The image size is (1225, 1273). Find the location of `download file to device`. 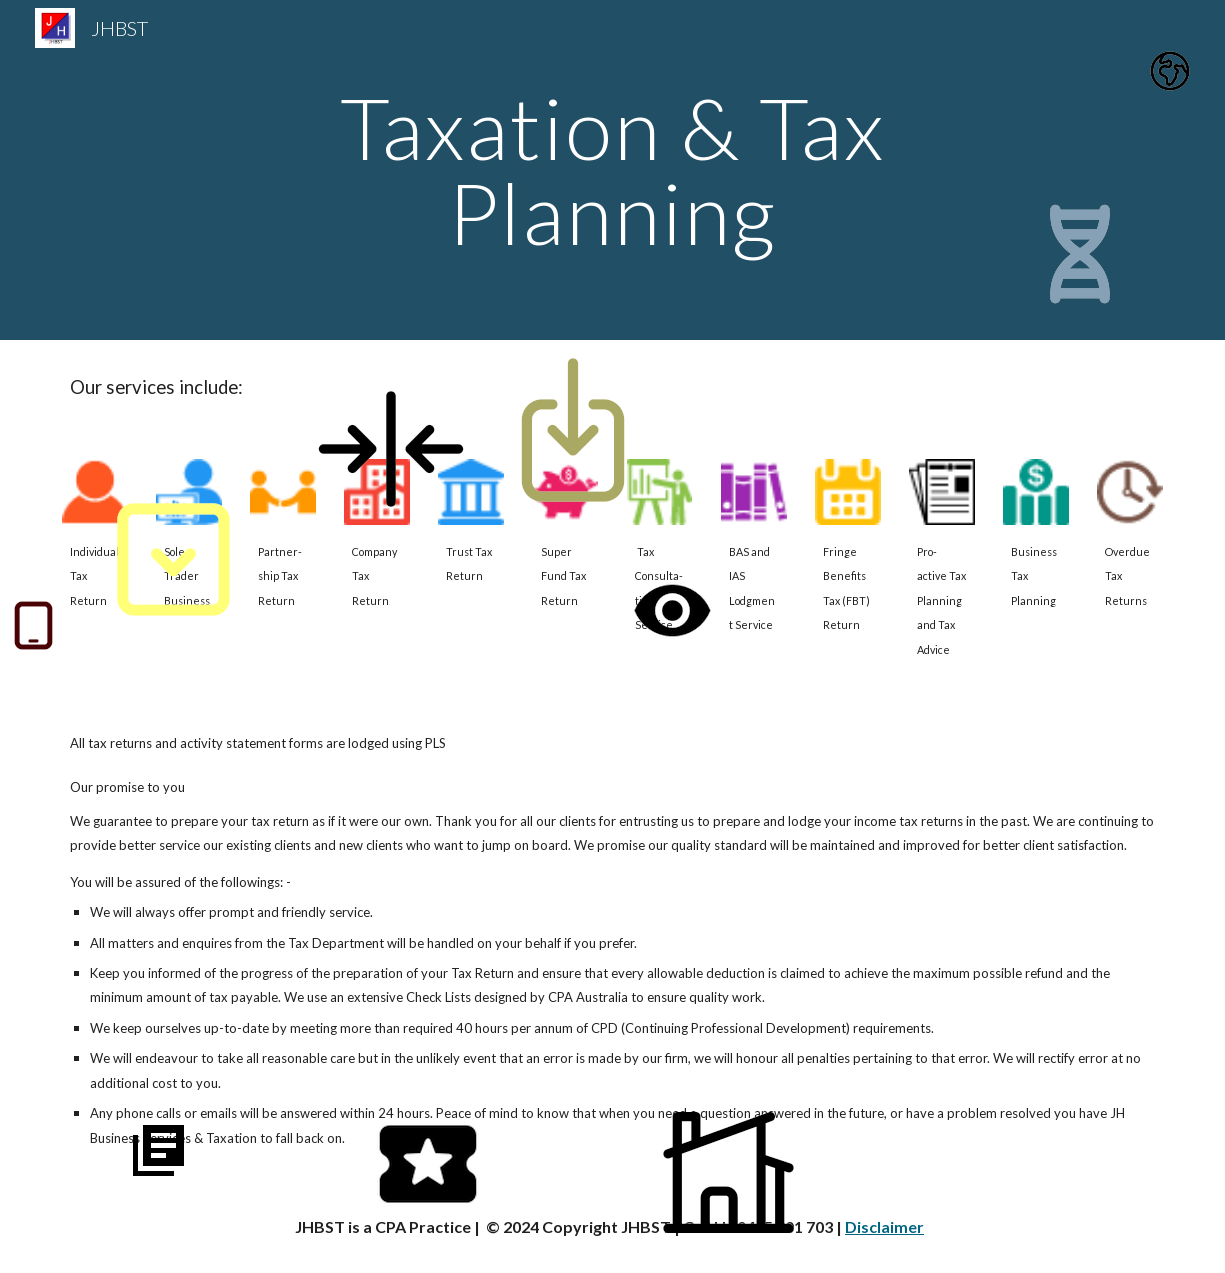

download file to device is located at coordinates (573, 430).